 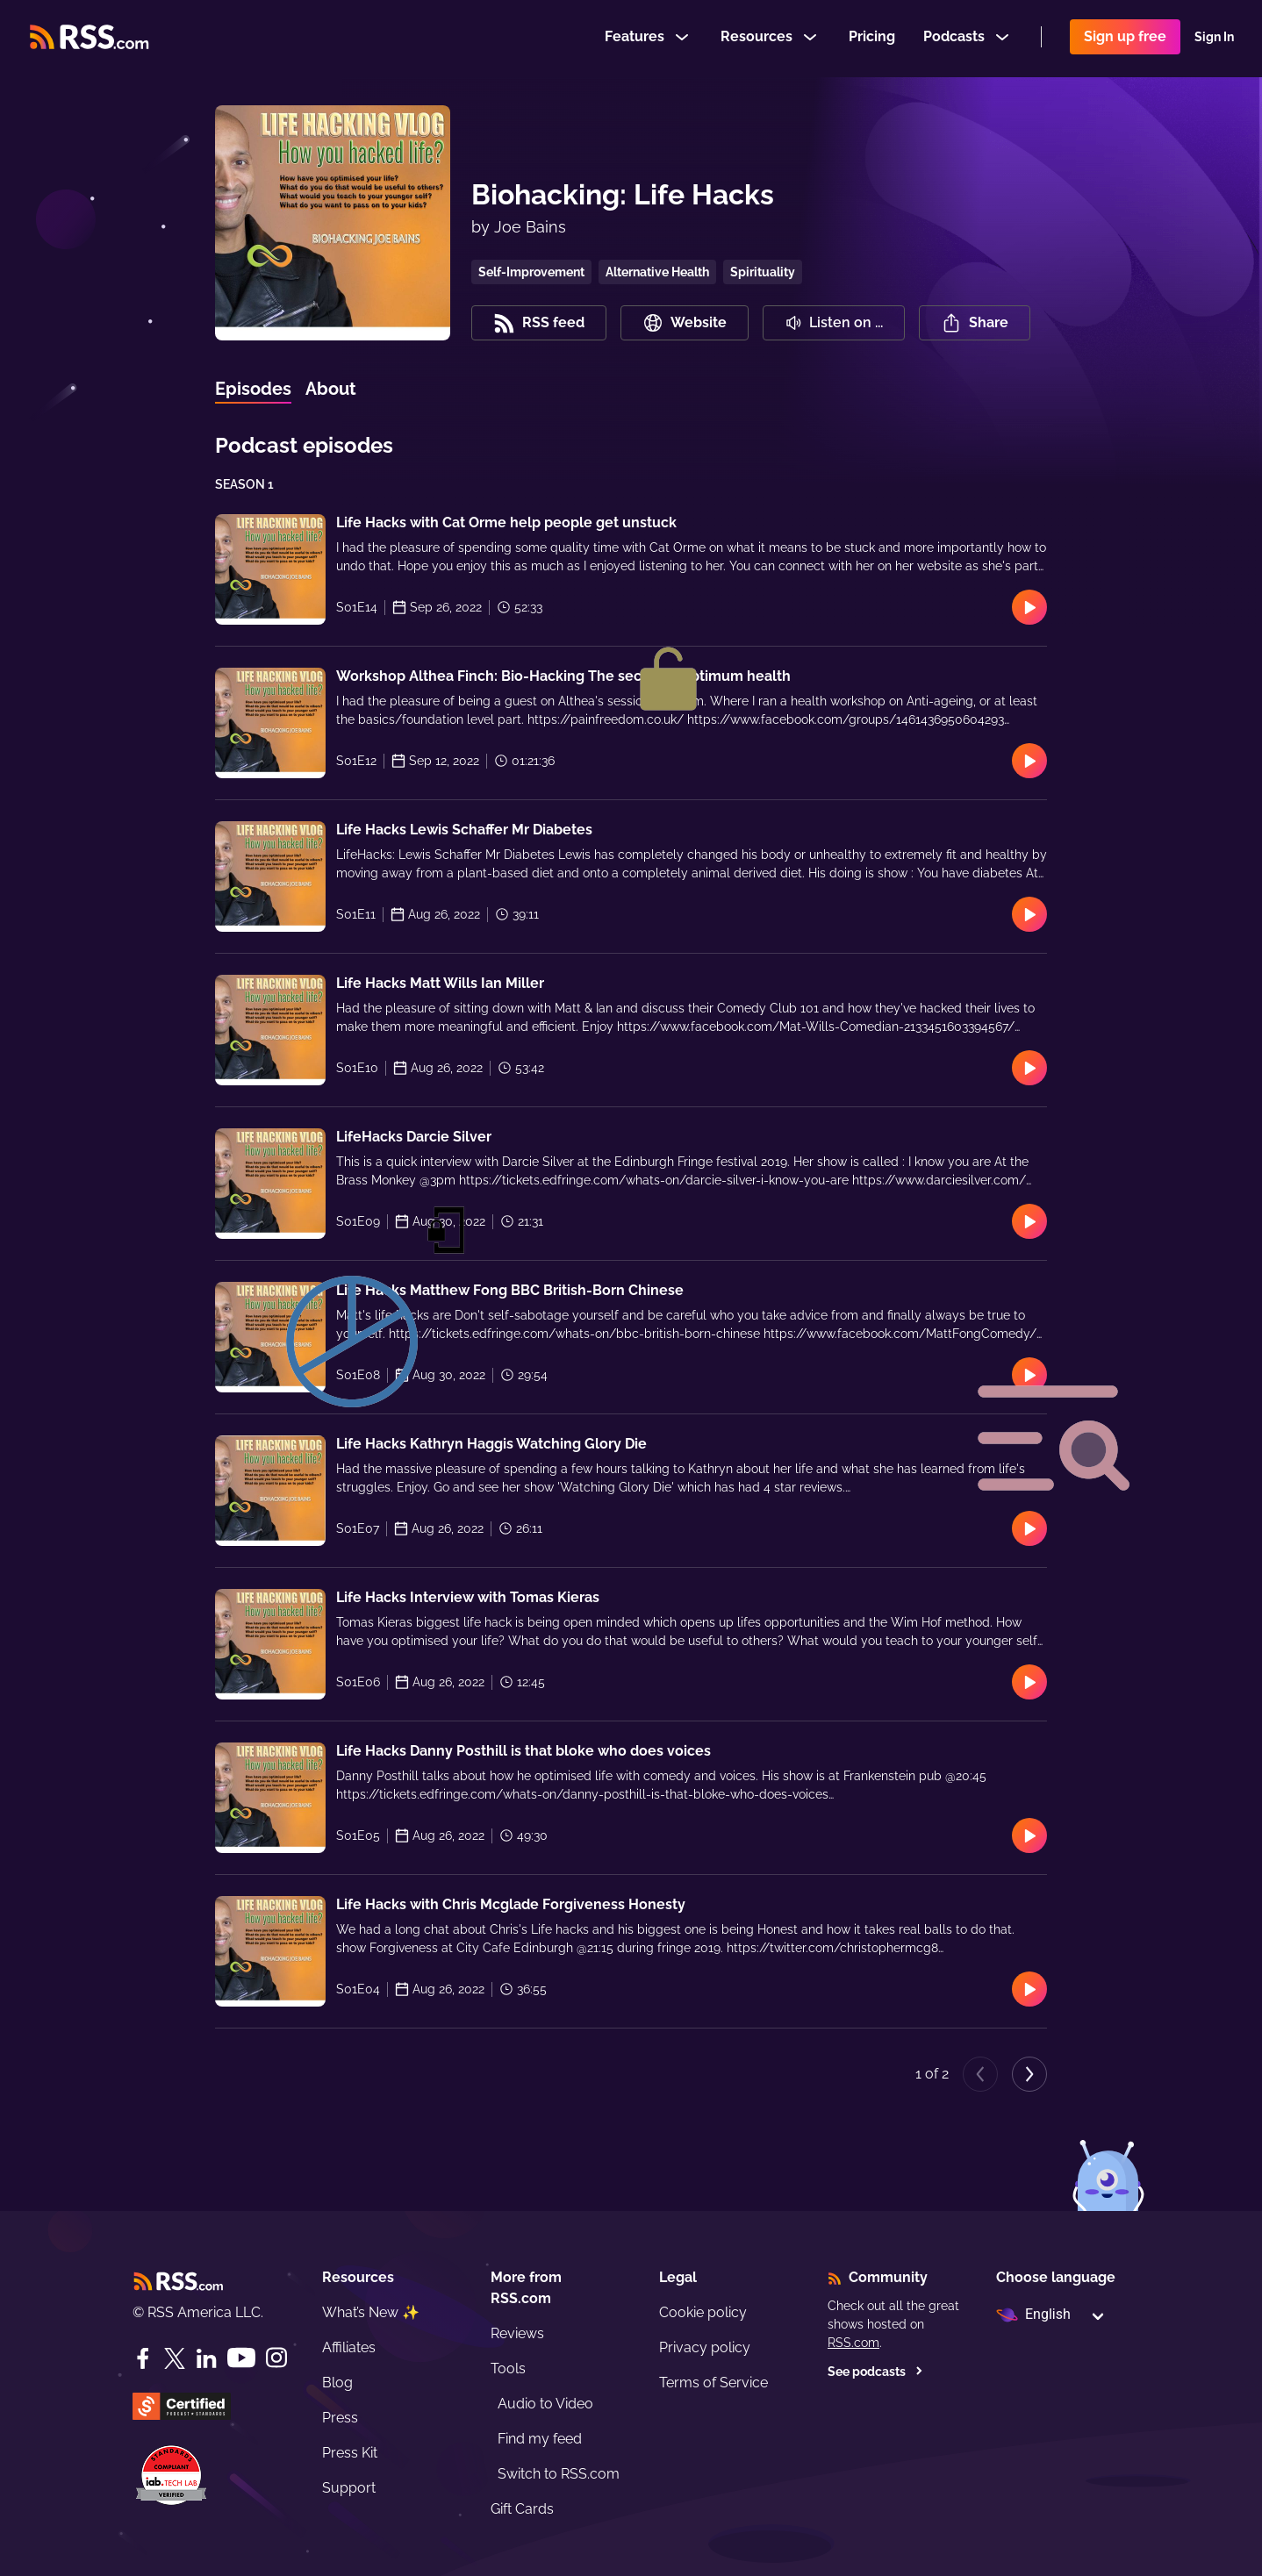 I want to click on device is locked or secured, so click(x=445, y=1230).